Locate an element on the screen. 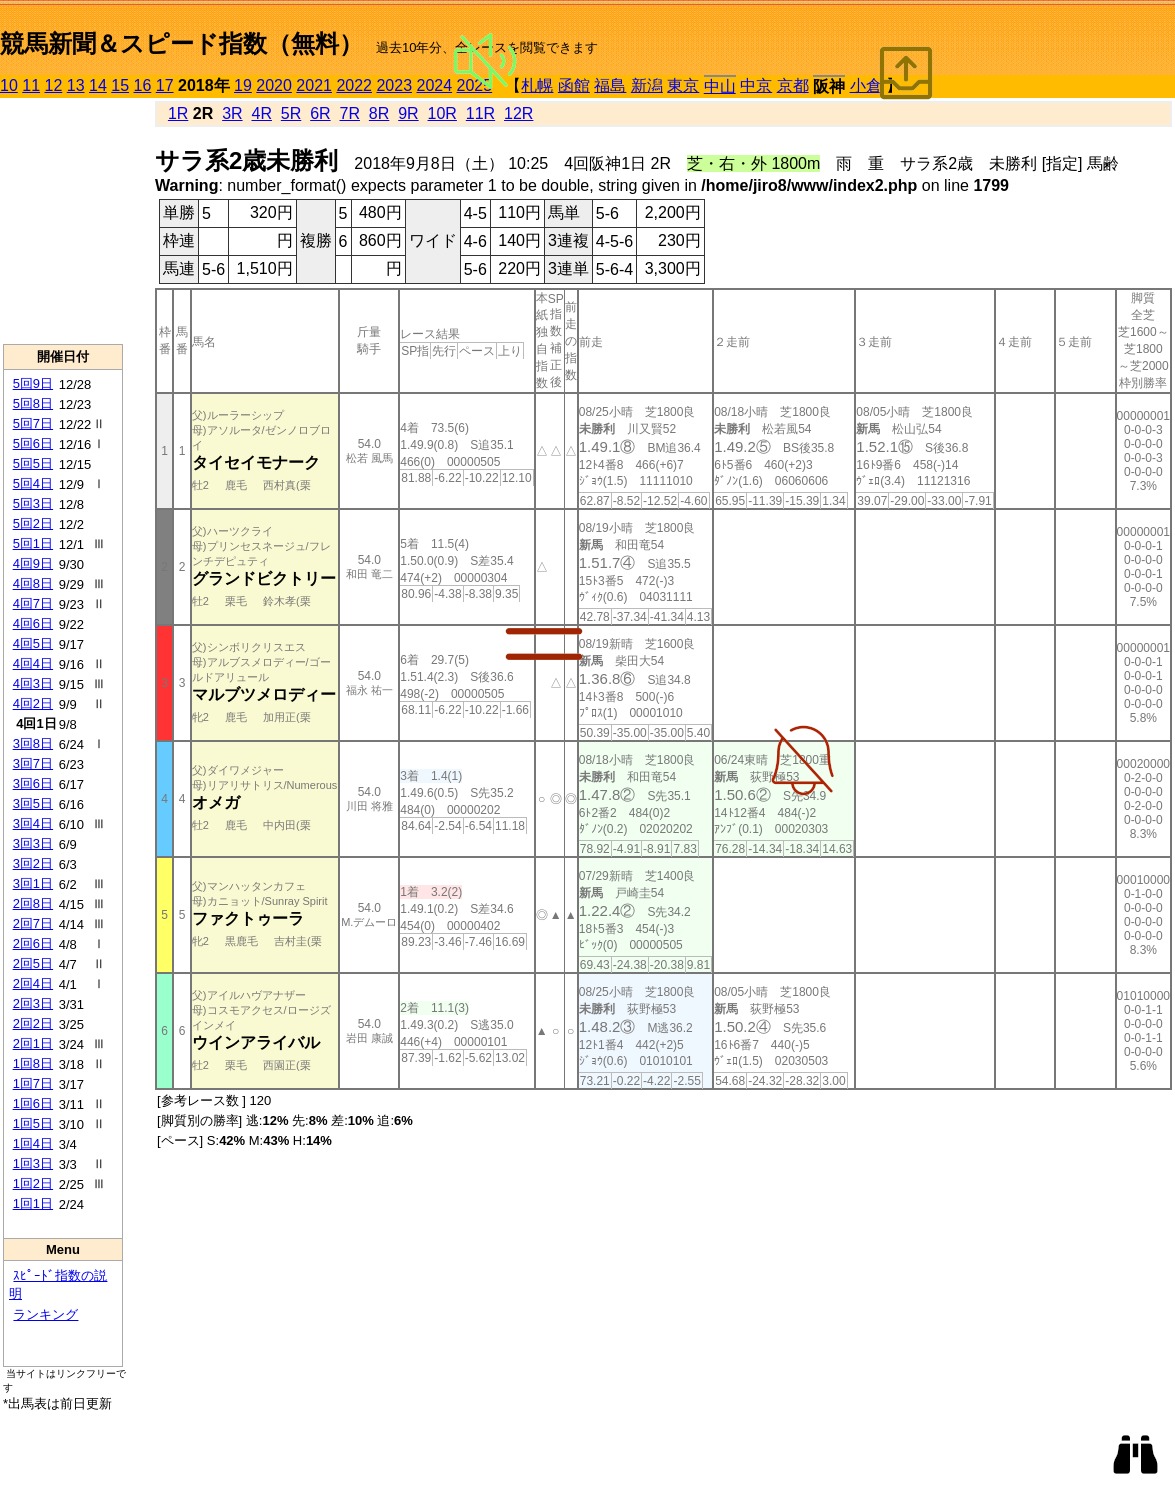 The width and height of the screenshot is (1175, 1494). indicates equal value or comparison is located at coordinates (544, 644).